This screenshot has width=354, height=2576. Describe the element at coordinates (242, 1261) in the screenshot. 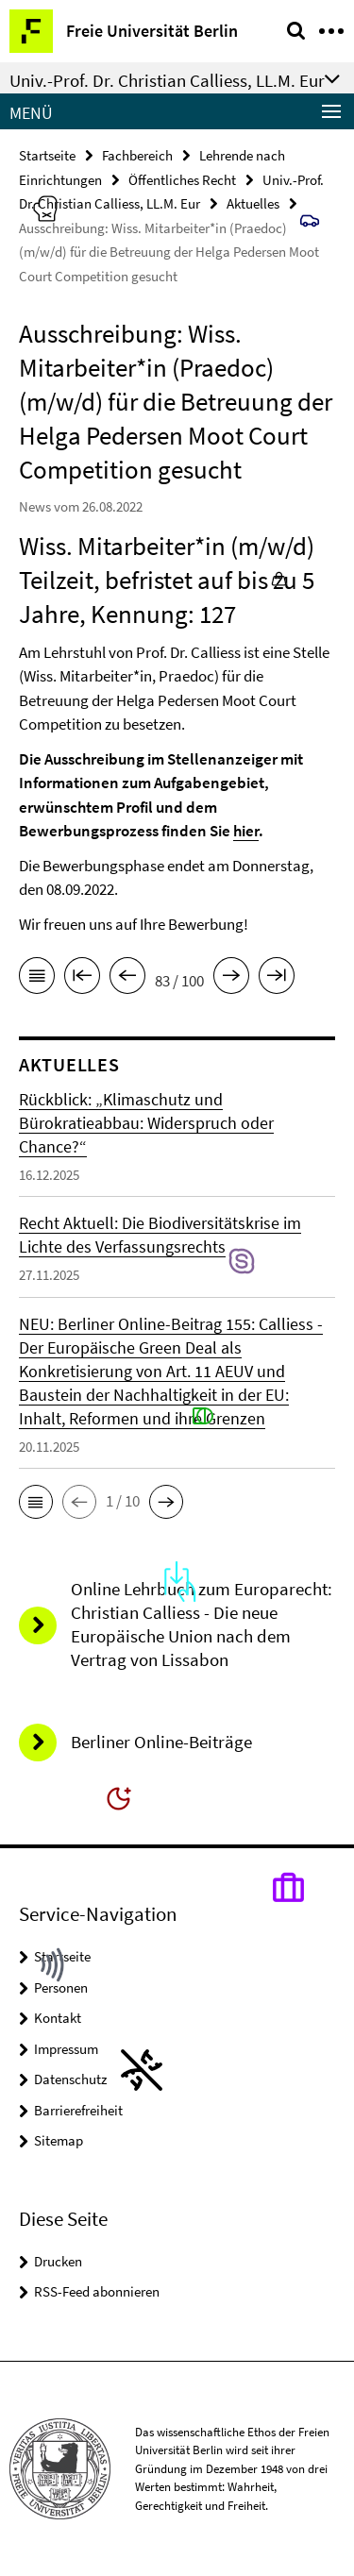

I see `open Skype app` at that location.